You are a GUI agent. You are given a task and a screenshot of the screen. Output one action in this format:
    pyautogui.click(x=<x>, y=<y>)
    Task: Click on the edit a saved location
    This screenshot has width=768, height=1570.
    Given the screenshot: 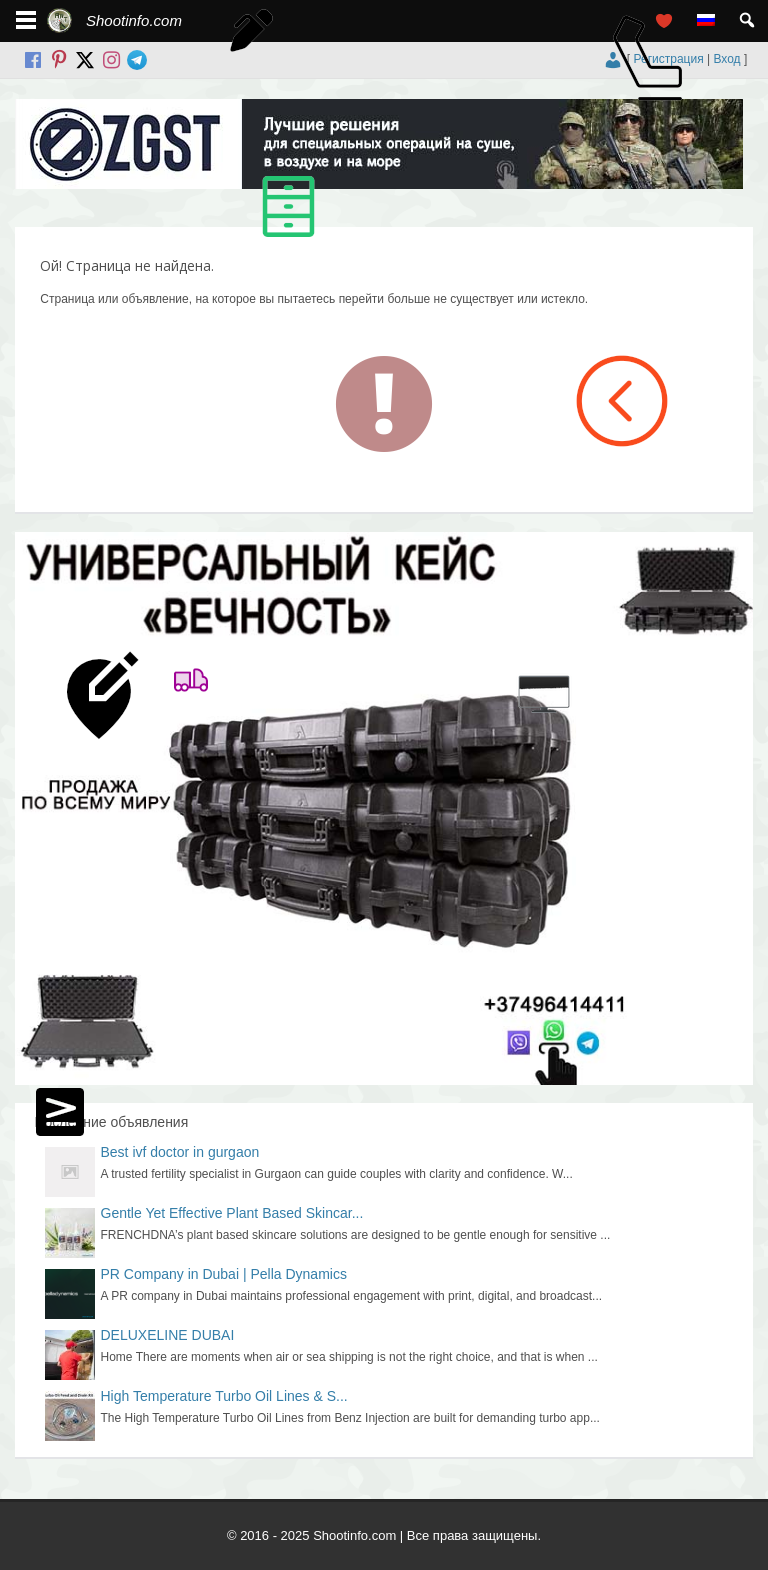 What is the action you would take?
    pyautogui.click(x=99, y=699)
    